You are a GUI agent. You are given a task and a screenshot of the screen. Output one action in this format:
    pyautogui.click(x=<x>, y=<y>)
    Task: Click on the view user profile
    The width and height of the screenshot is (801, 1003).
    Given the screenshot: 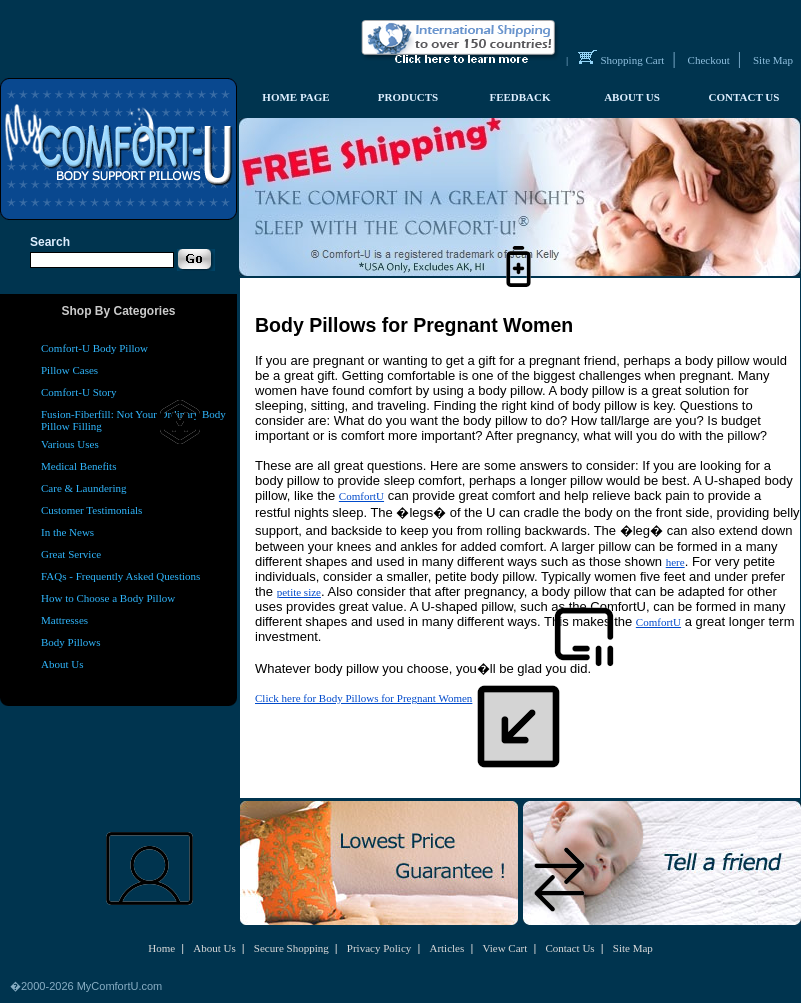 What is the action you would take?
    pyautogui.click(x=149, y=868)
    